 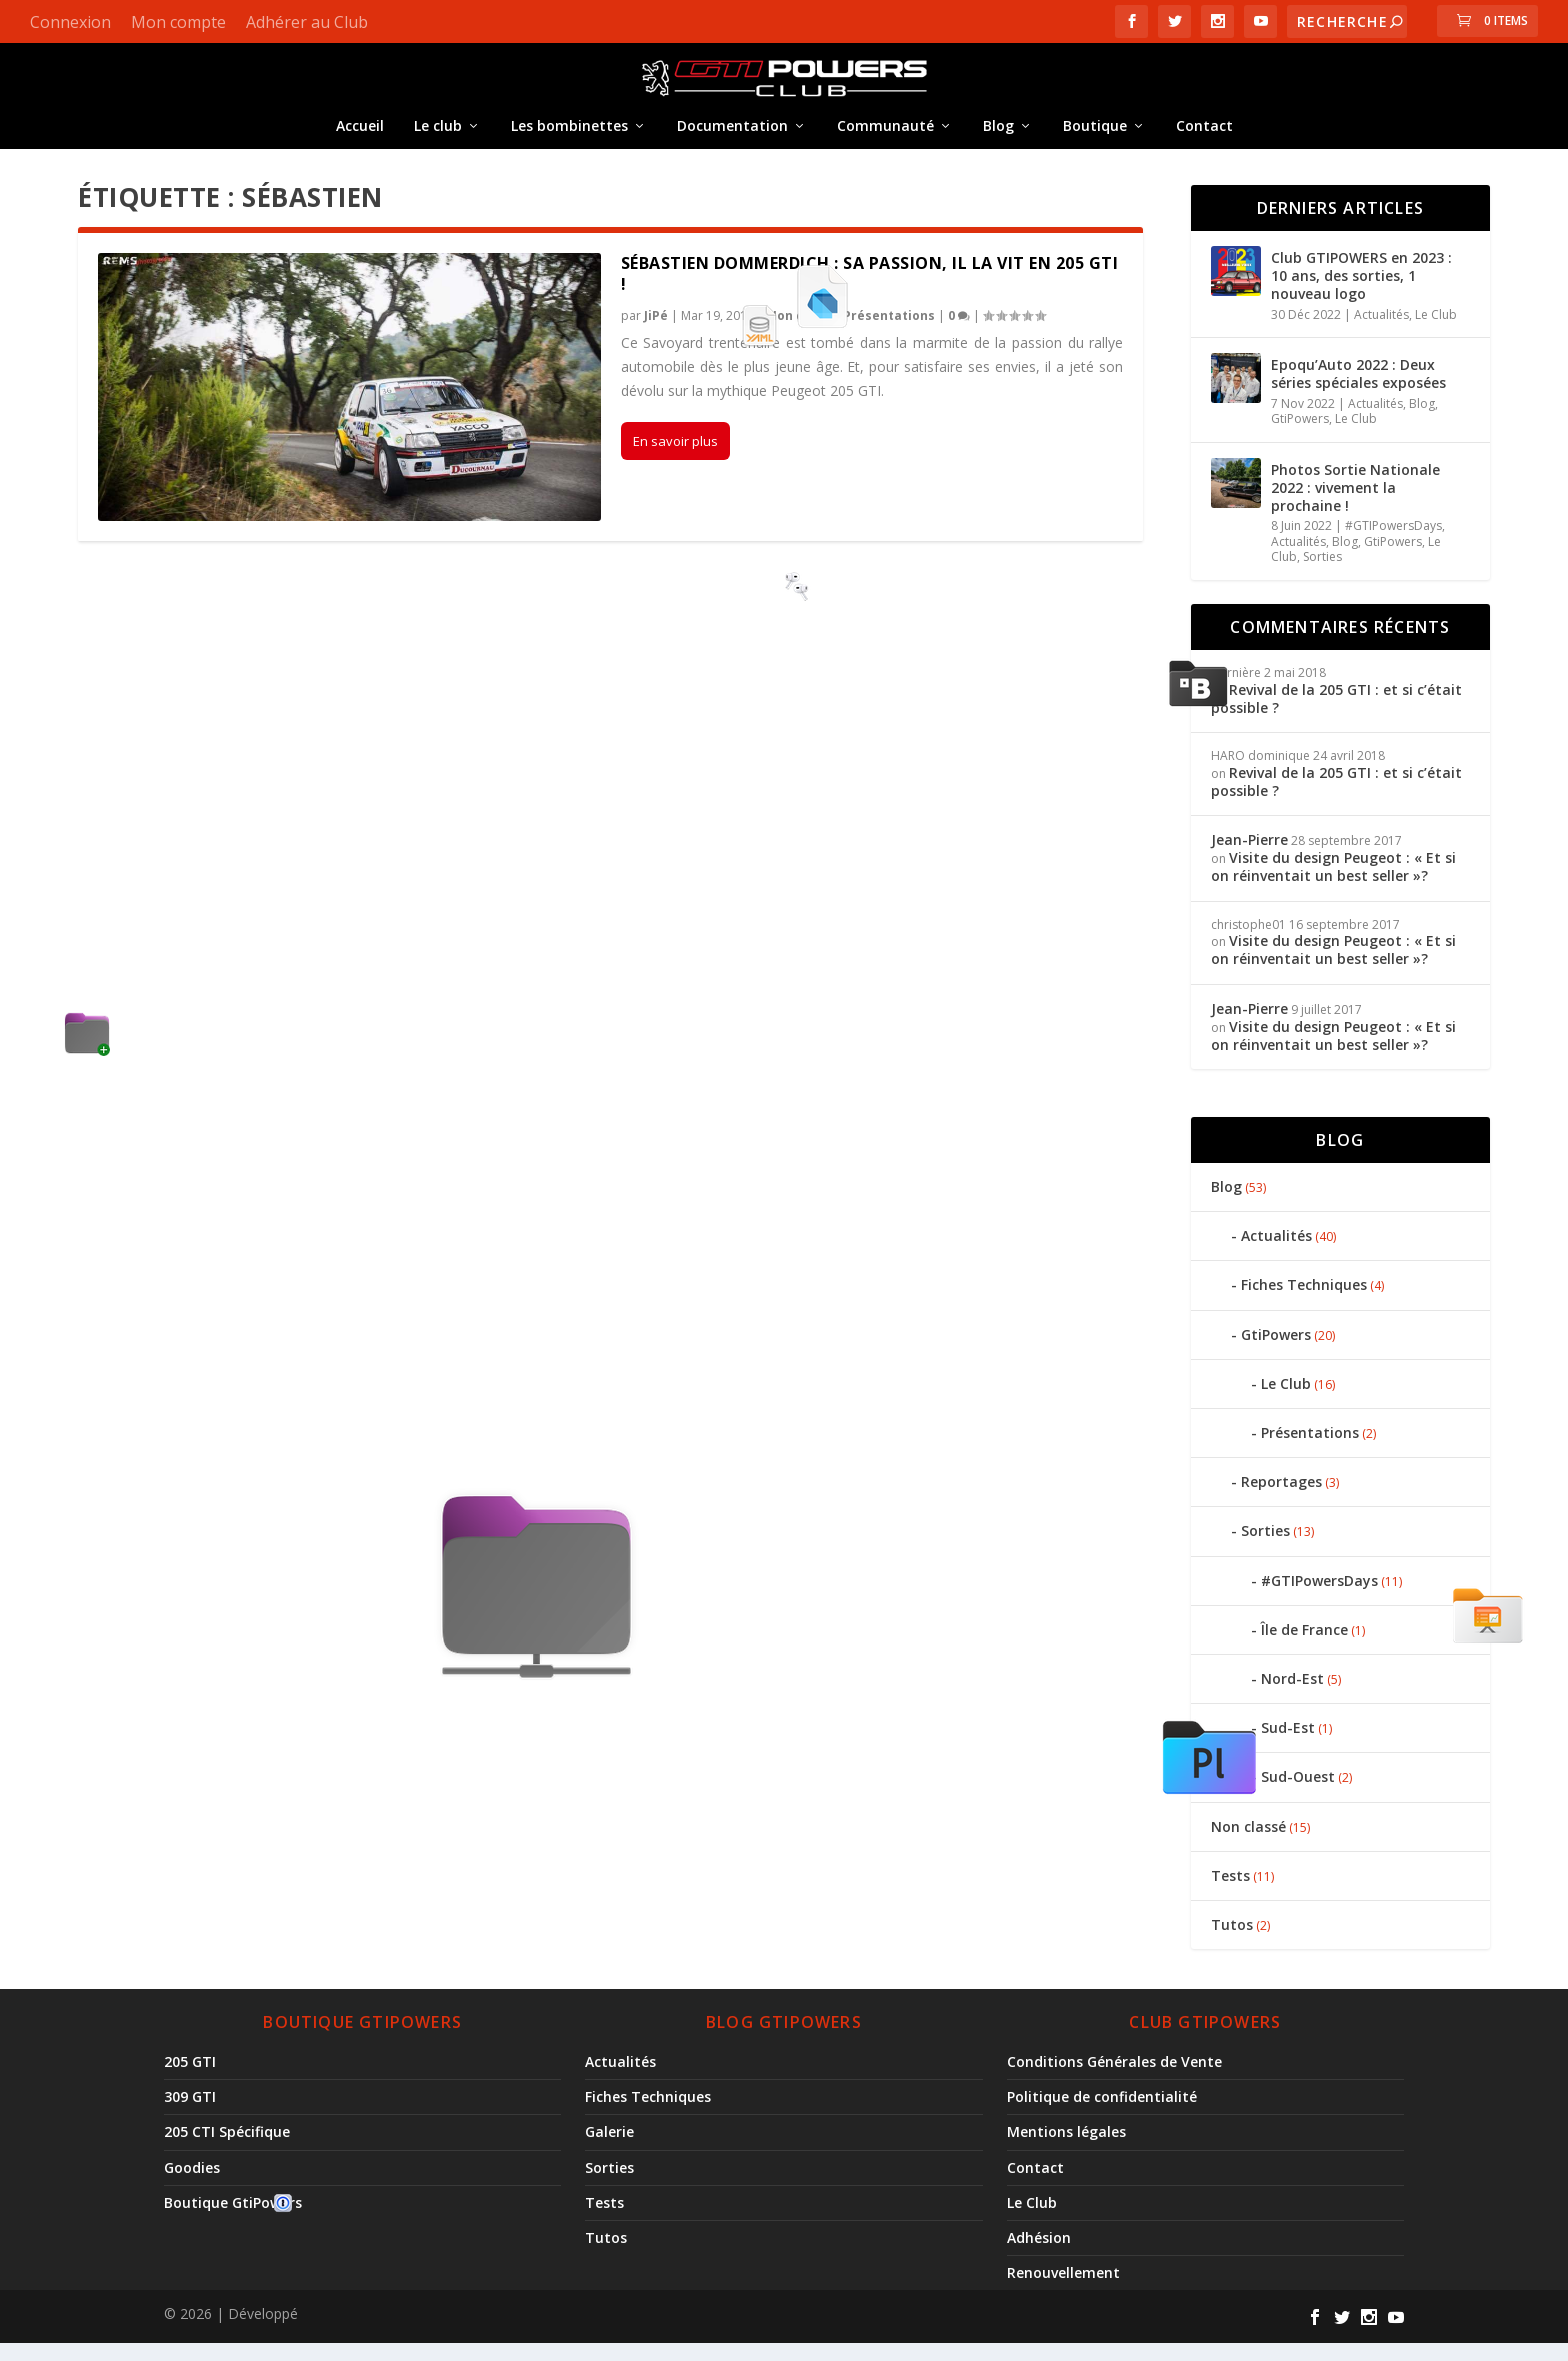 I want to click on open bethesda.net game files folder, so click(x=1198, y=685).